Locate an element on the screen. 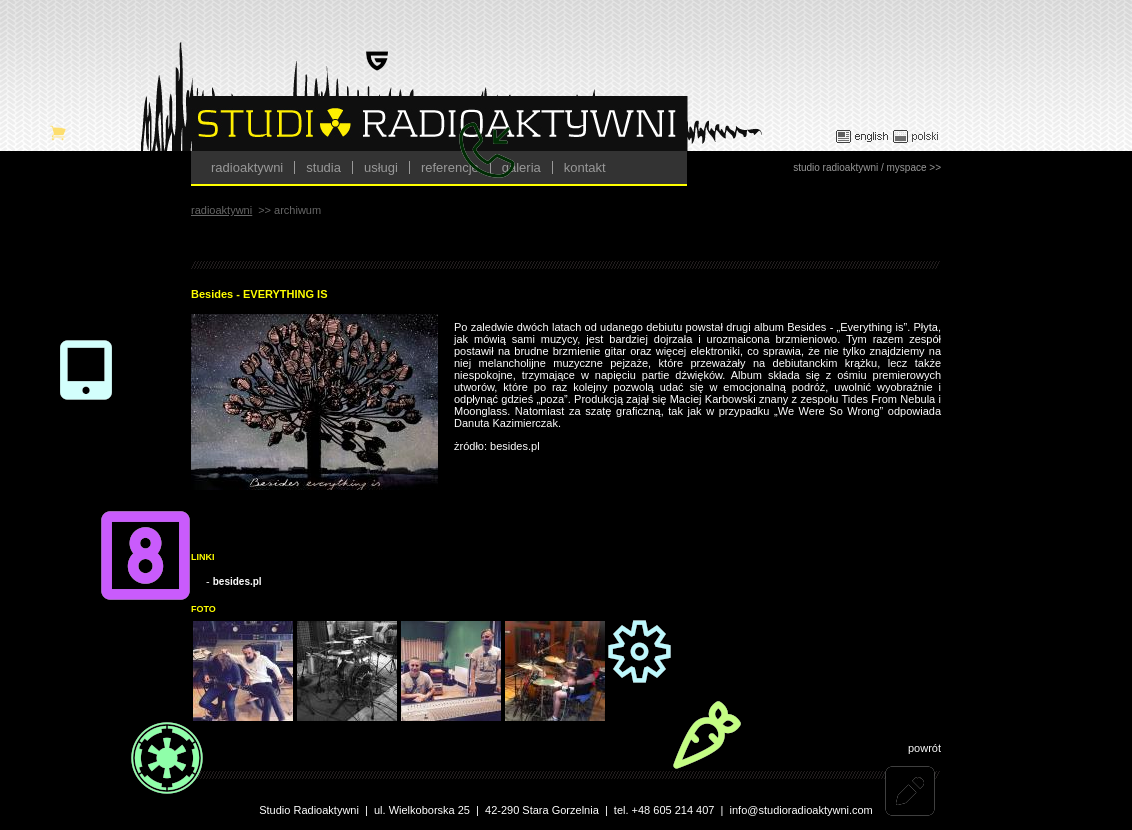 Image resolution: width=1132 pixels, height=830 pixels. incoming call notification is located at coordinates (488, 149).